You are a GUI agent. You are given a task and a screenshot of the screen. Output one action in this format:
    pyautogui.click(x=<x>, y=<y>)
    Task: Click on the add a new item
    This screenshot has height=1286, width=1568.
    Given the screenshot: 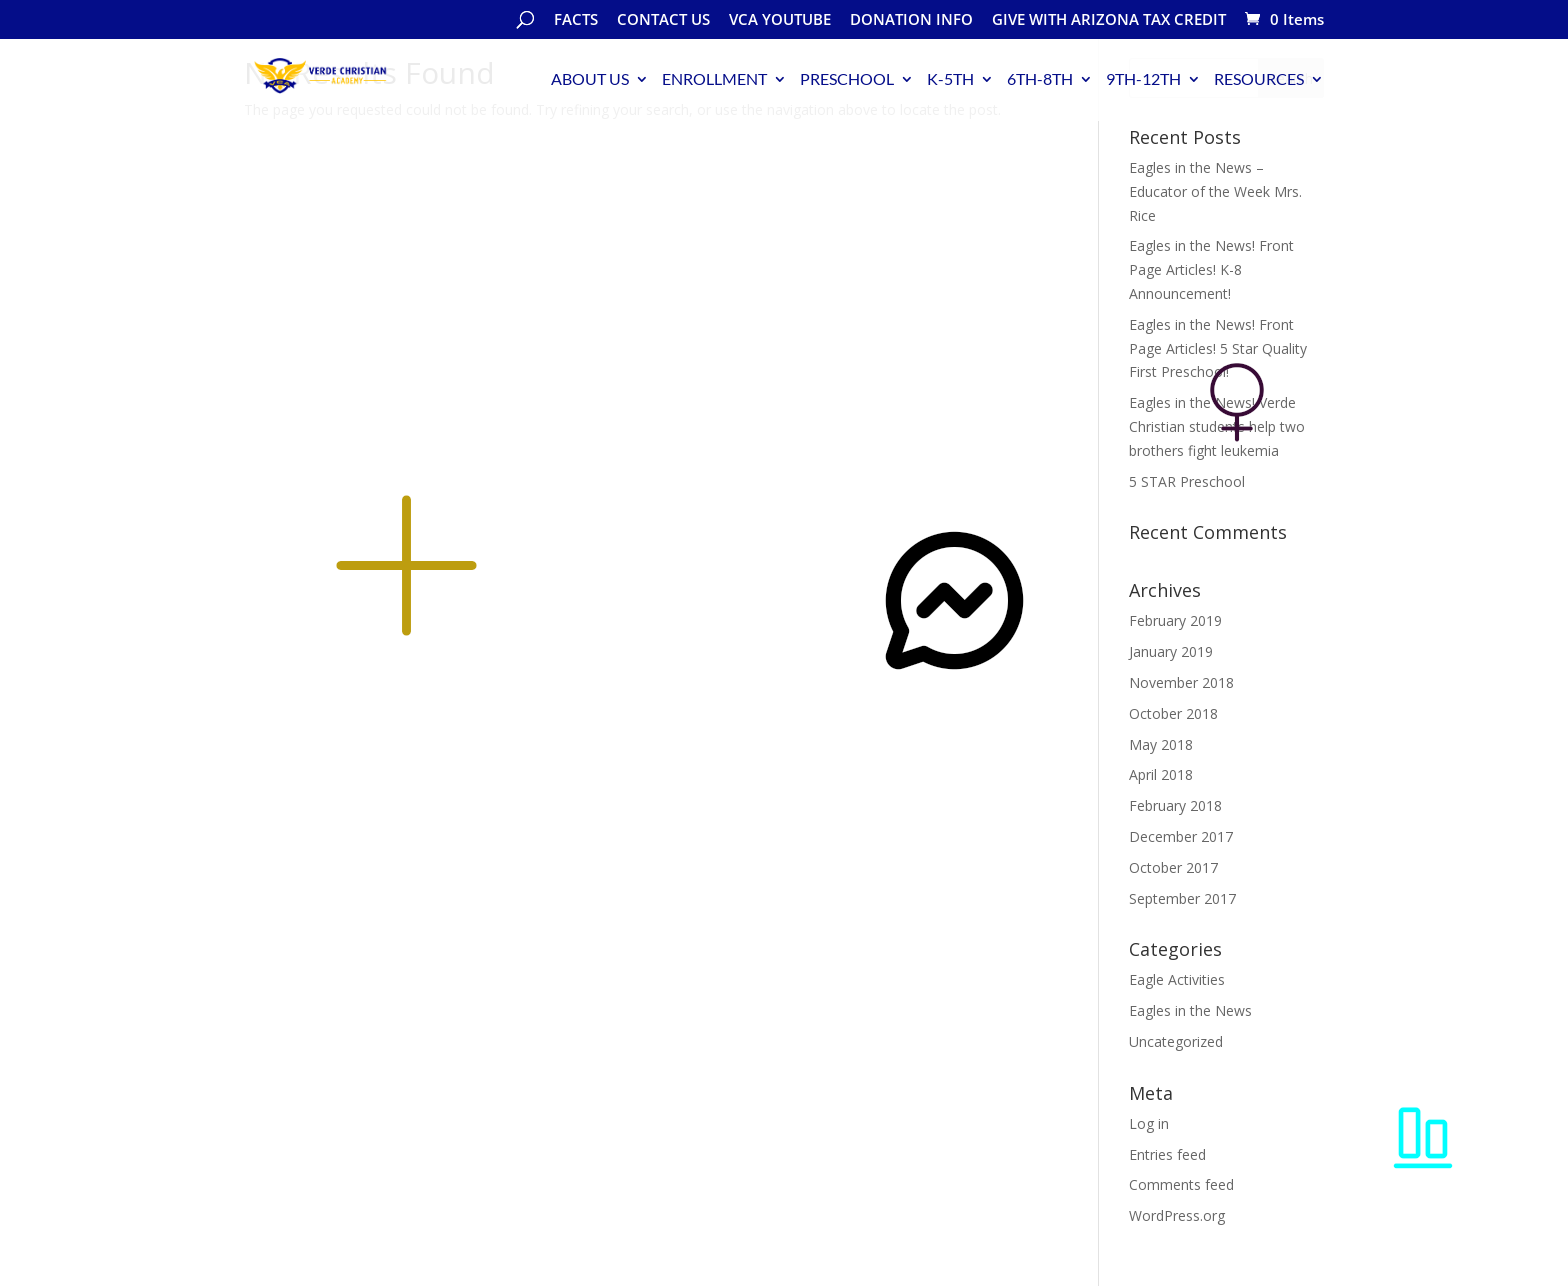 What is the action you would take?
    pyautogui.click(x=406, y=565)
    